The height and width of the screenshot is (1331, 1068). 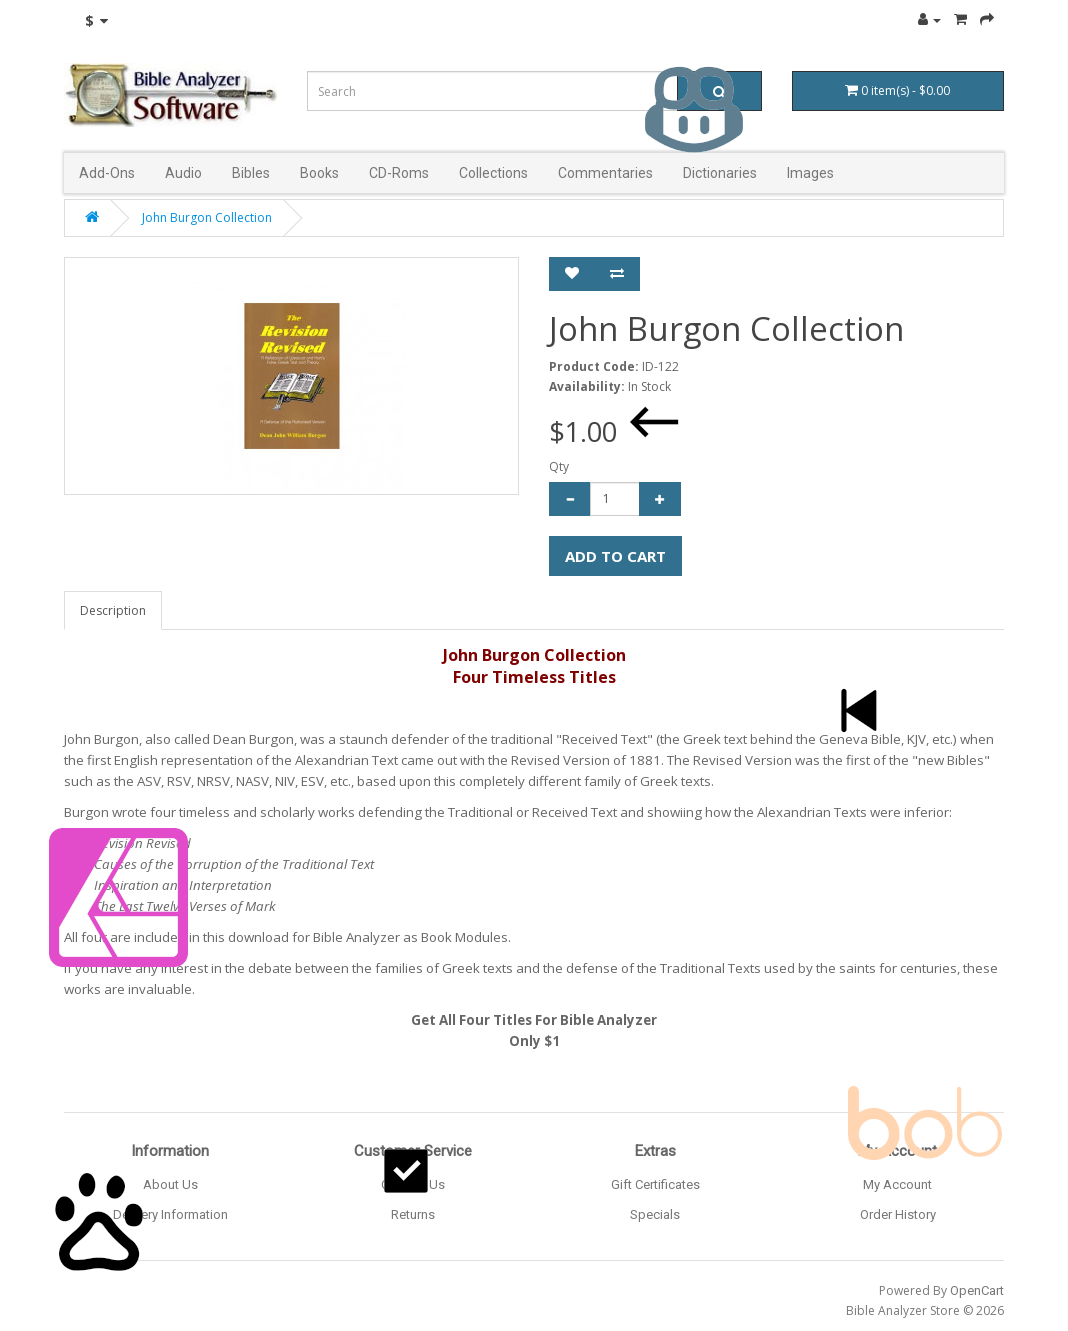 I want to click on open the HiBob HR platform, so click(x=925, y=1123).